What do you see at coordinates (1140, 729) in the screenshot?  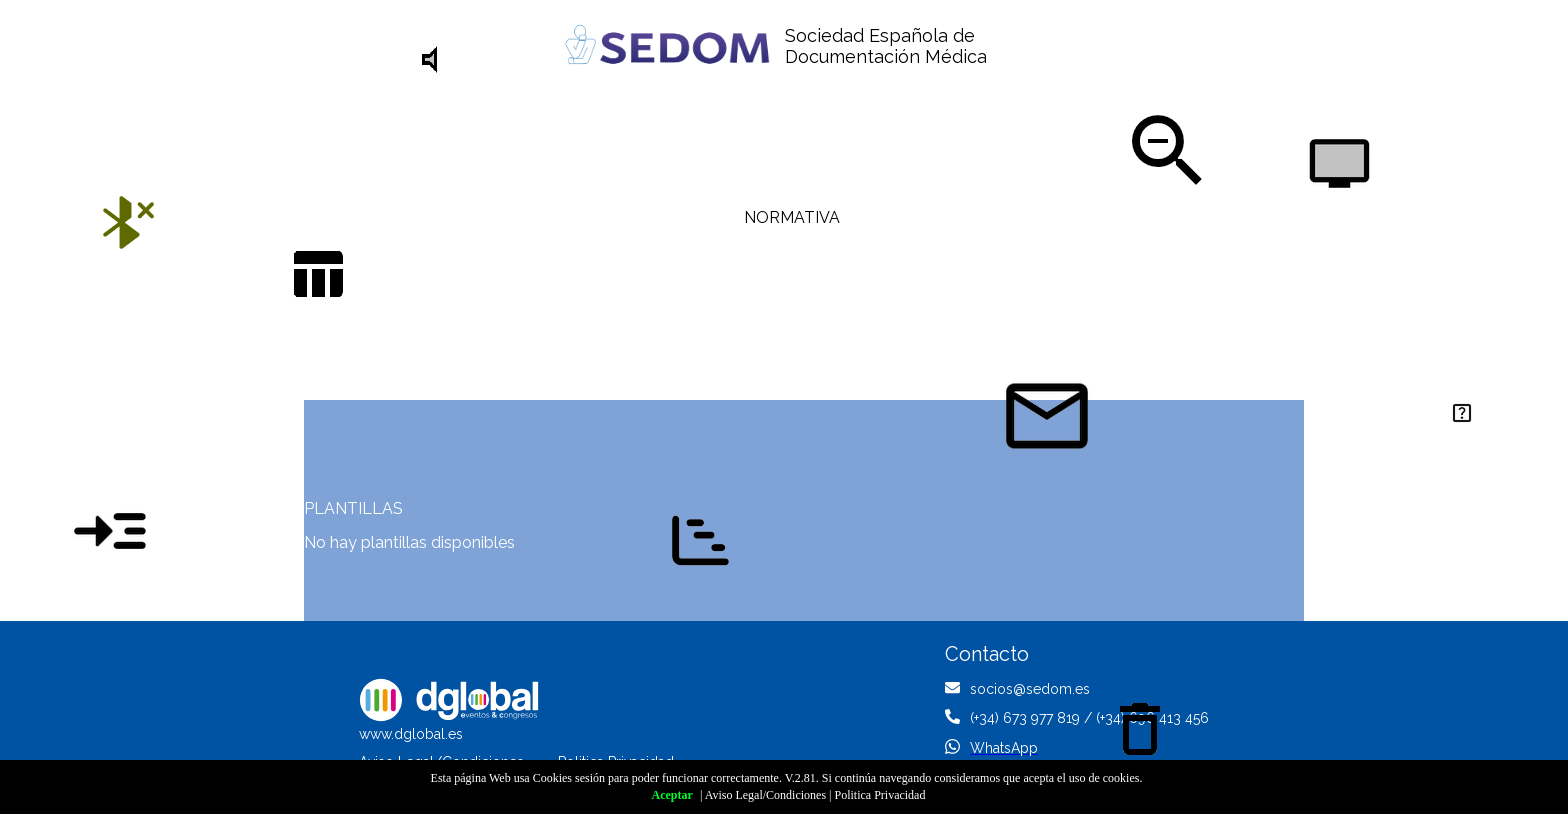 I see `delete selected item` at bounding box center [1140, 729].